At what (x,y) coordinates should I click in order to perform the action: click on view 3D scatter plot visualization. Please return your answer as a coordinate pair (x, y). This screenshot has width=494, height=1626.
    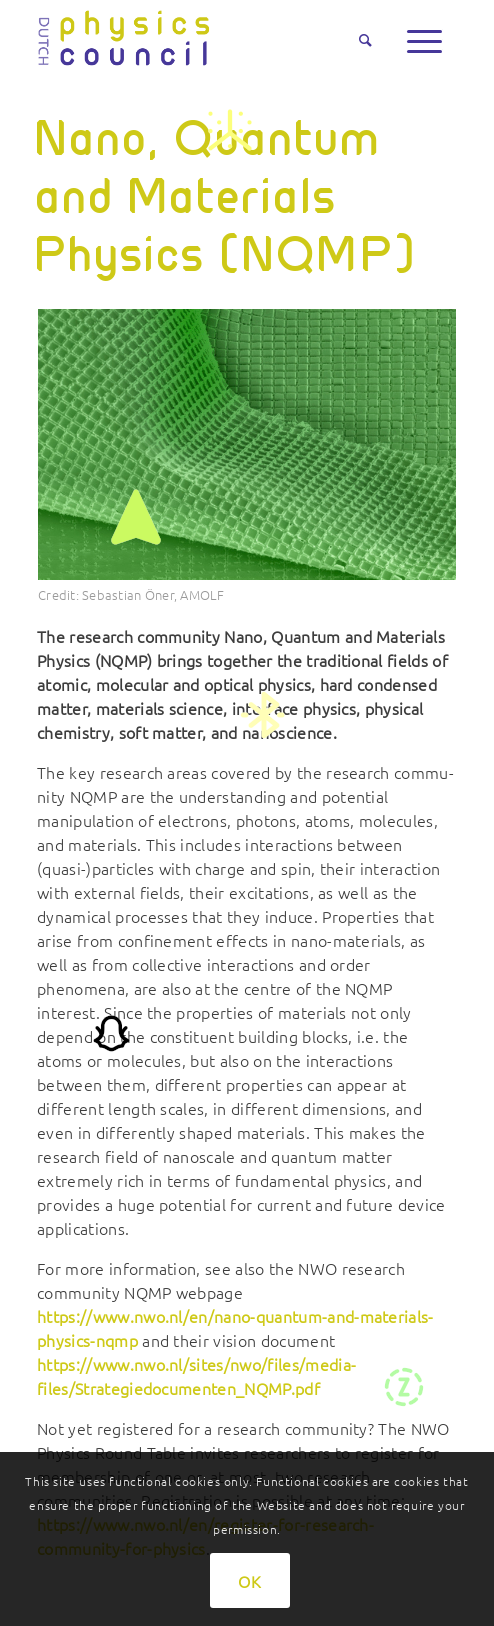
    Looking at the image, I should click on (230, 131).